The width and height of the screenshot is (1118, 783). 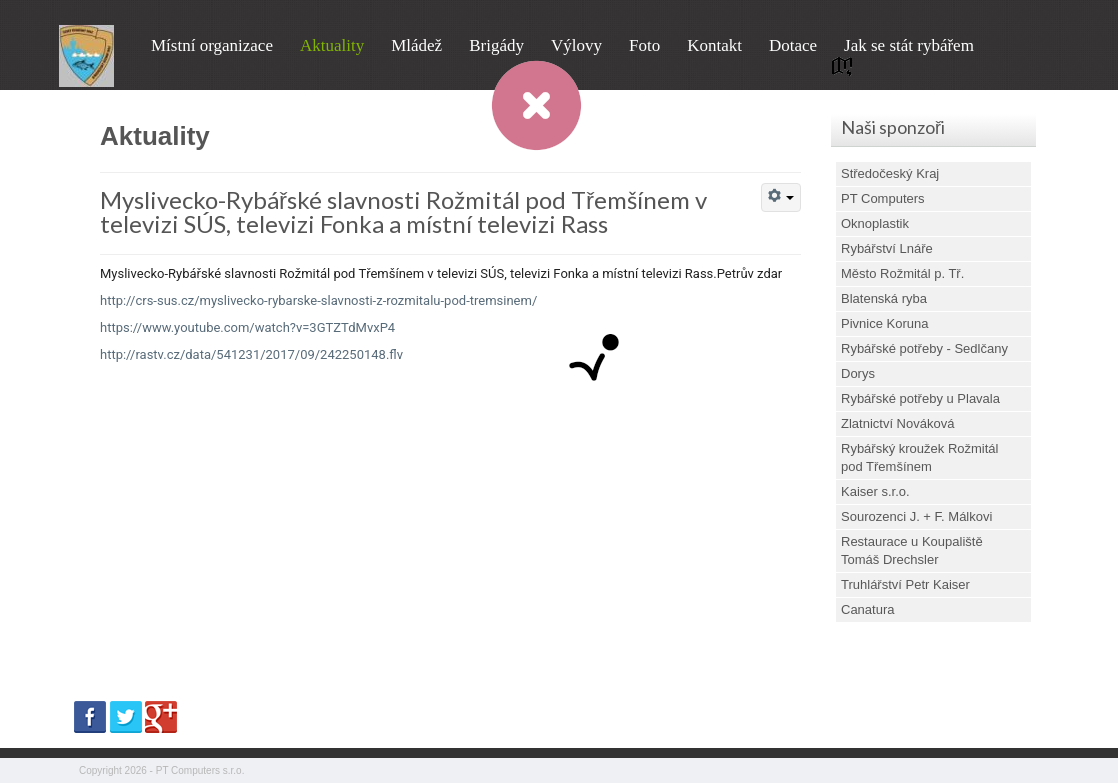 What do you see at coordinates (842, 66) in the screenshot?
I see `find nearby charging stations` at bounding box center [842, 66].